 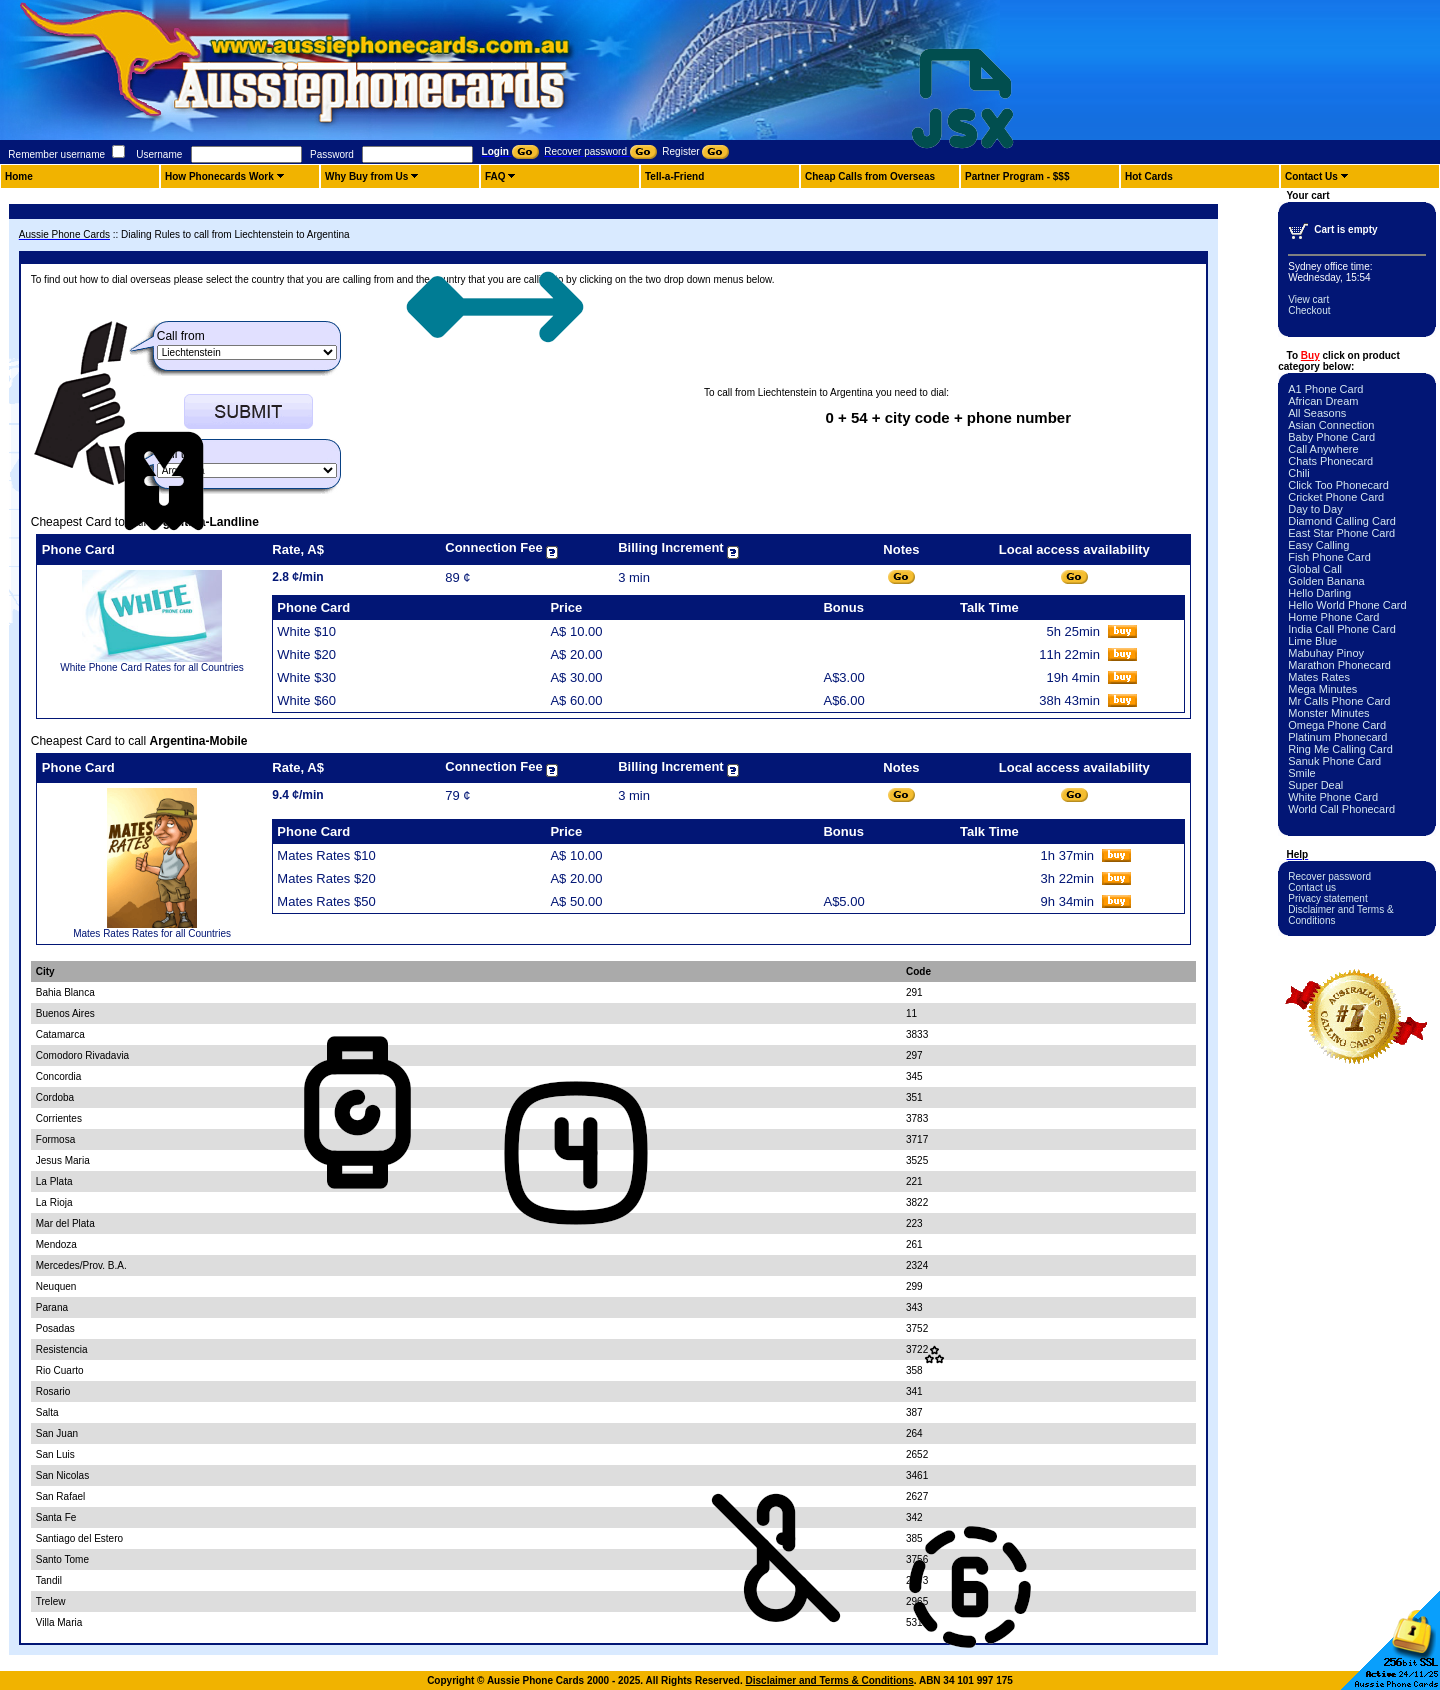 I want to click on view ratings or reviews, so click(x=934, y=1354).